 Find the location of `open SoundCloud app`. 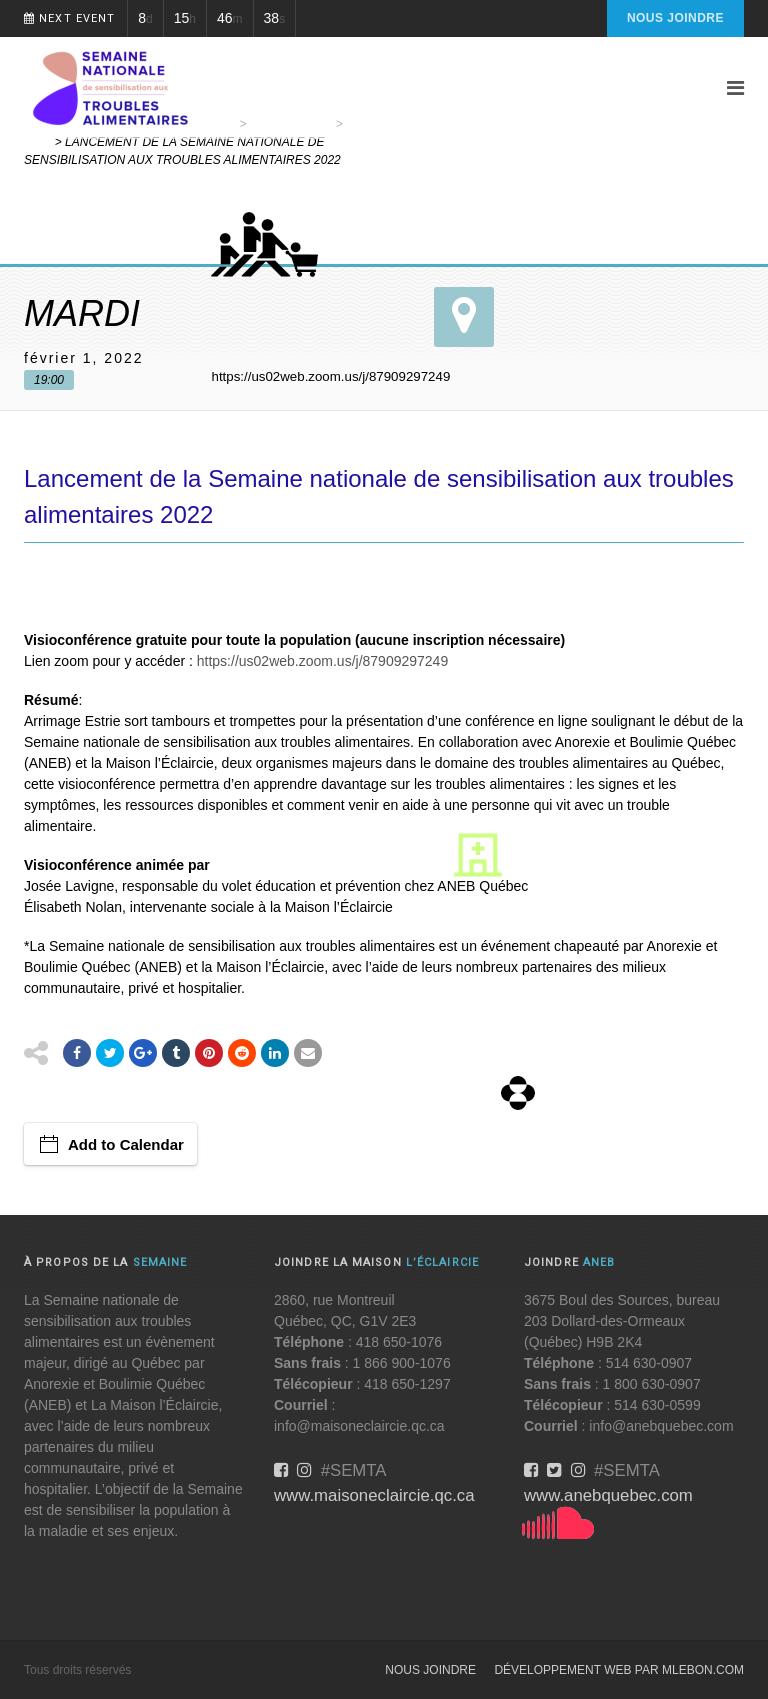

open SoundCloud app is located at coordinates (558, 1523).